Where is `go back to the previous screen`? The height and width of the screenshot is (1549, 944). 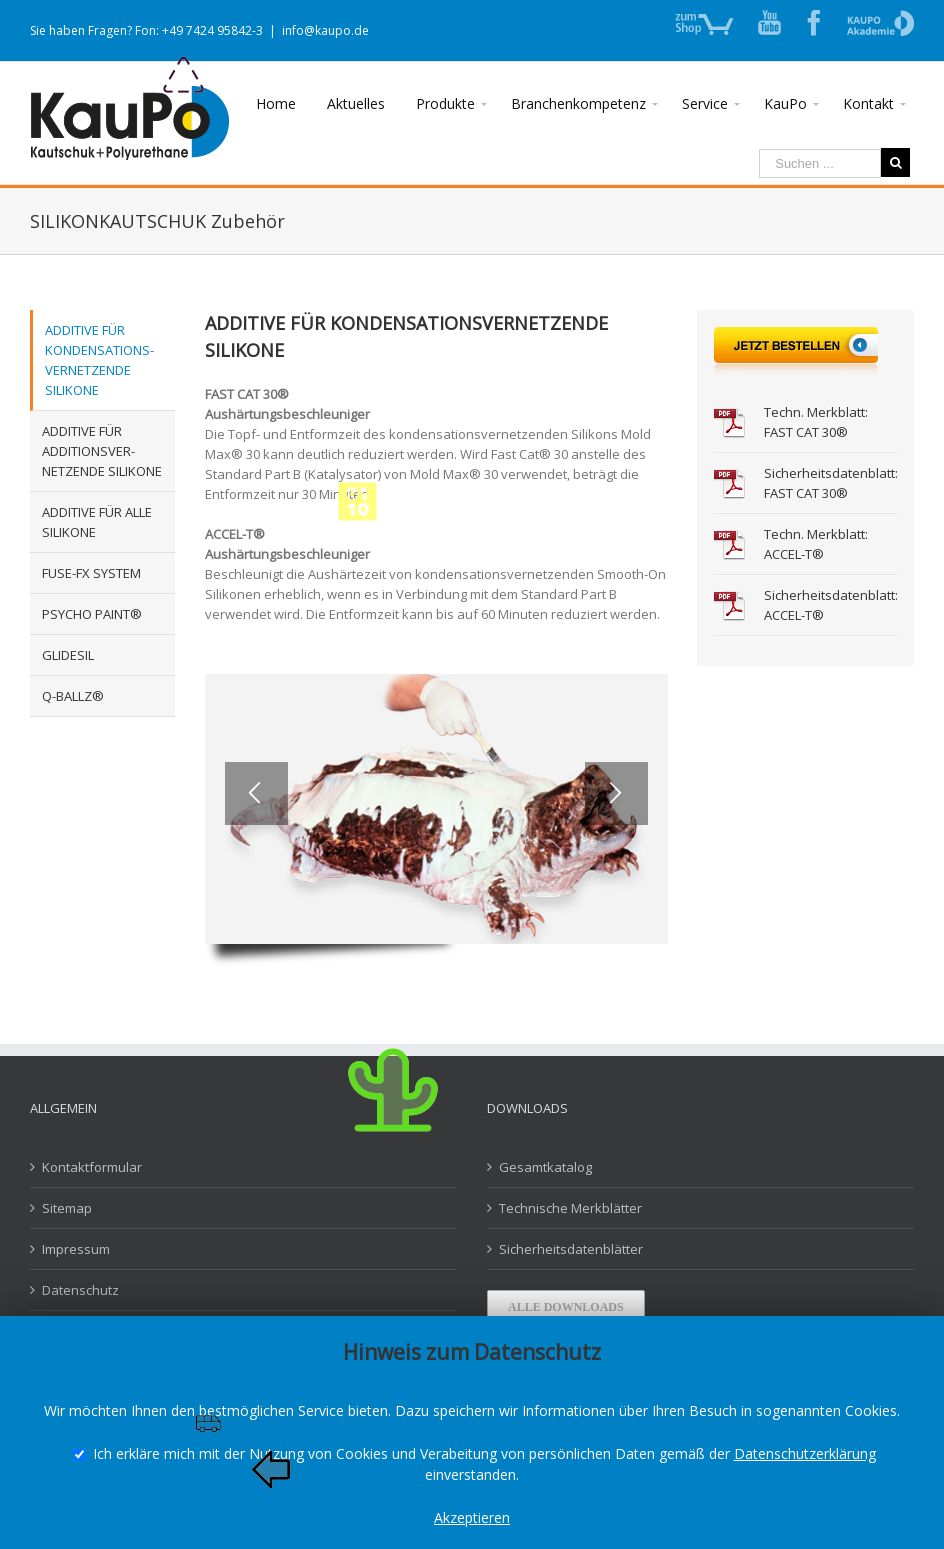
go back to the previous screen is located at coordinates (272, 1469).